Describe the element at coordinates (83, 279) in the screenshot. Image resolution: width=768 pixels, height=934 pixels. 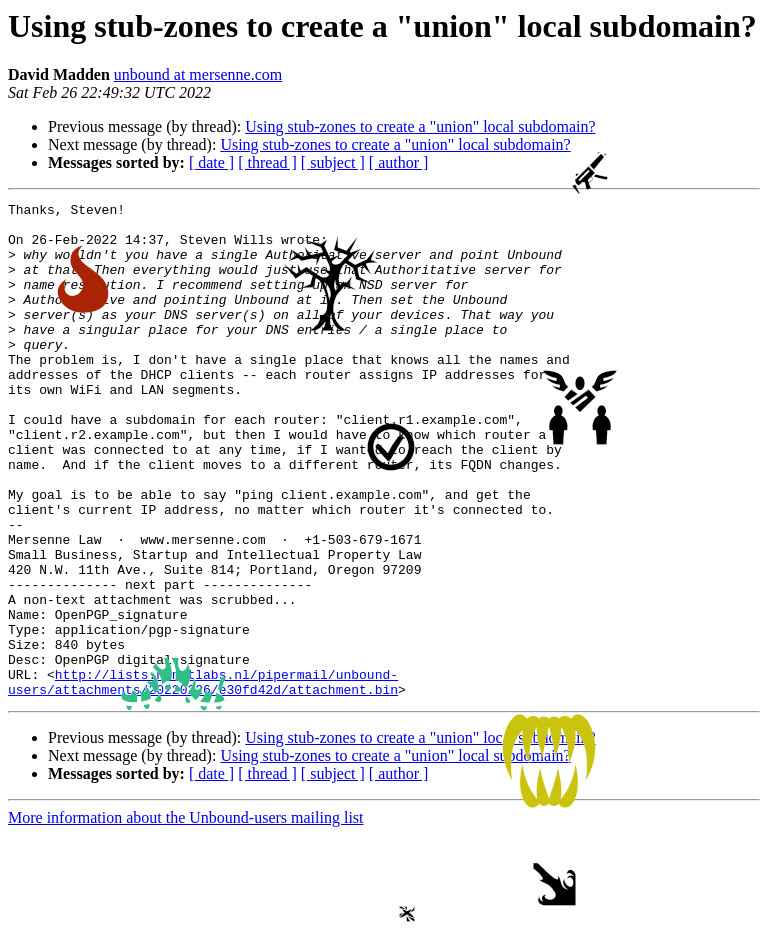
I see `indicates hot or trending content` at that location.